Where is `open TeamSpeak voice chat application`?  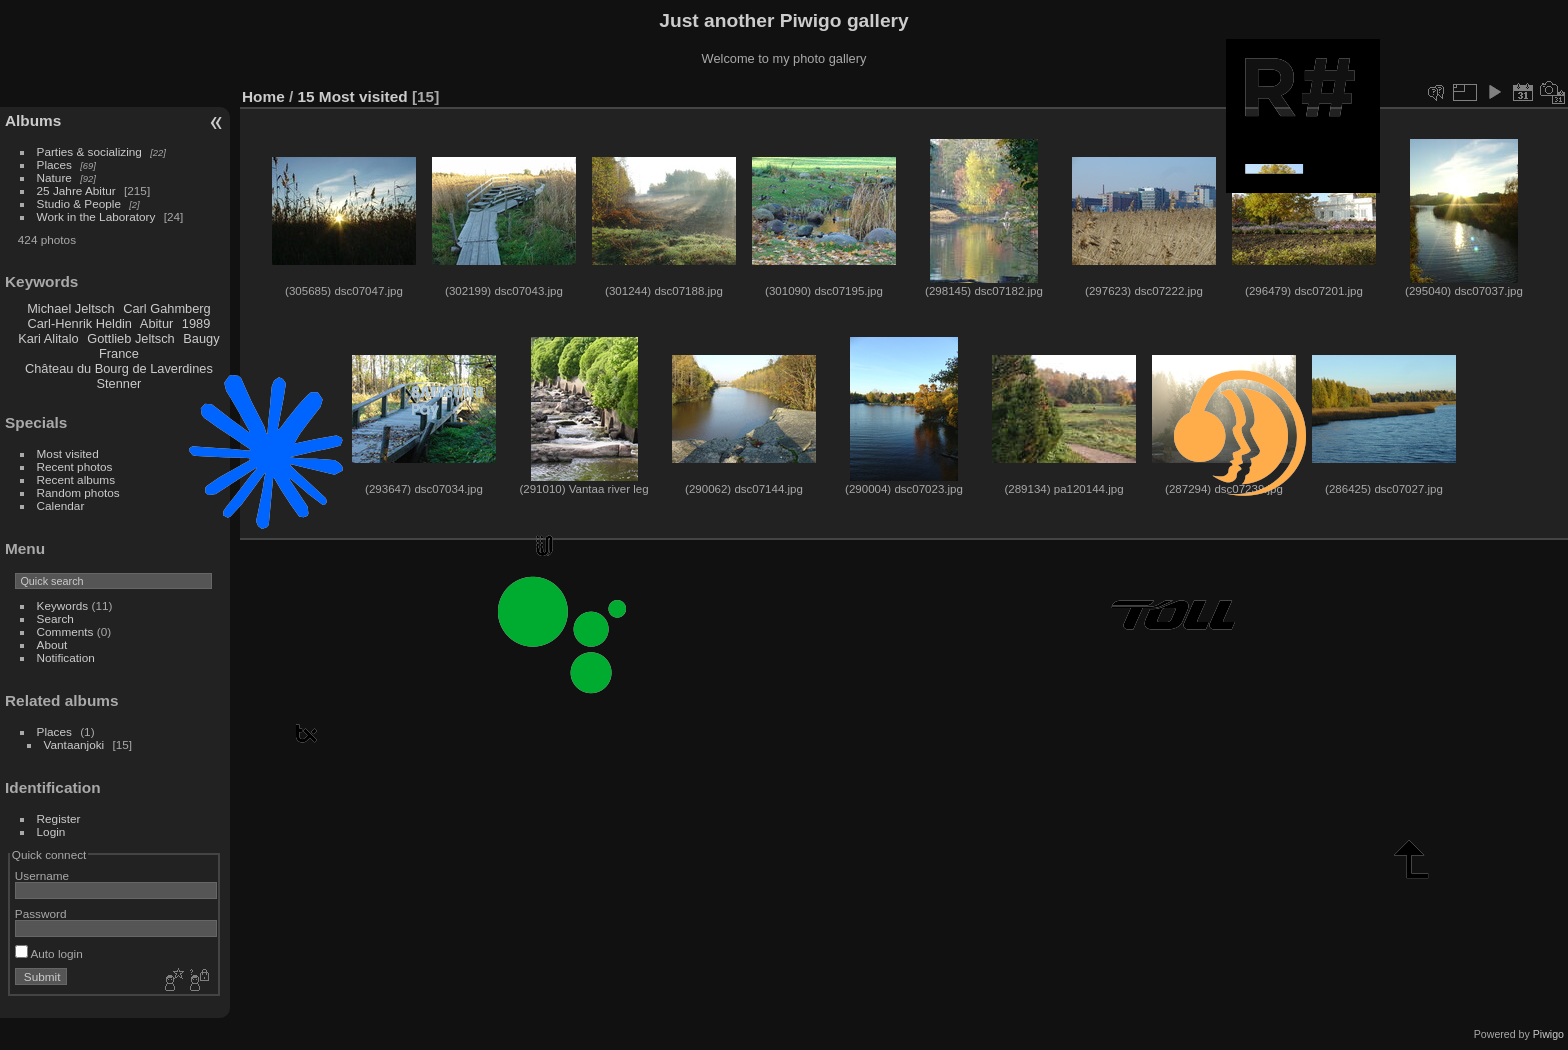 open TeamSpeak voice chat application is located at coordinates (1240, 433).